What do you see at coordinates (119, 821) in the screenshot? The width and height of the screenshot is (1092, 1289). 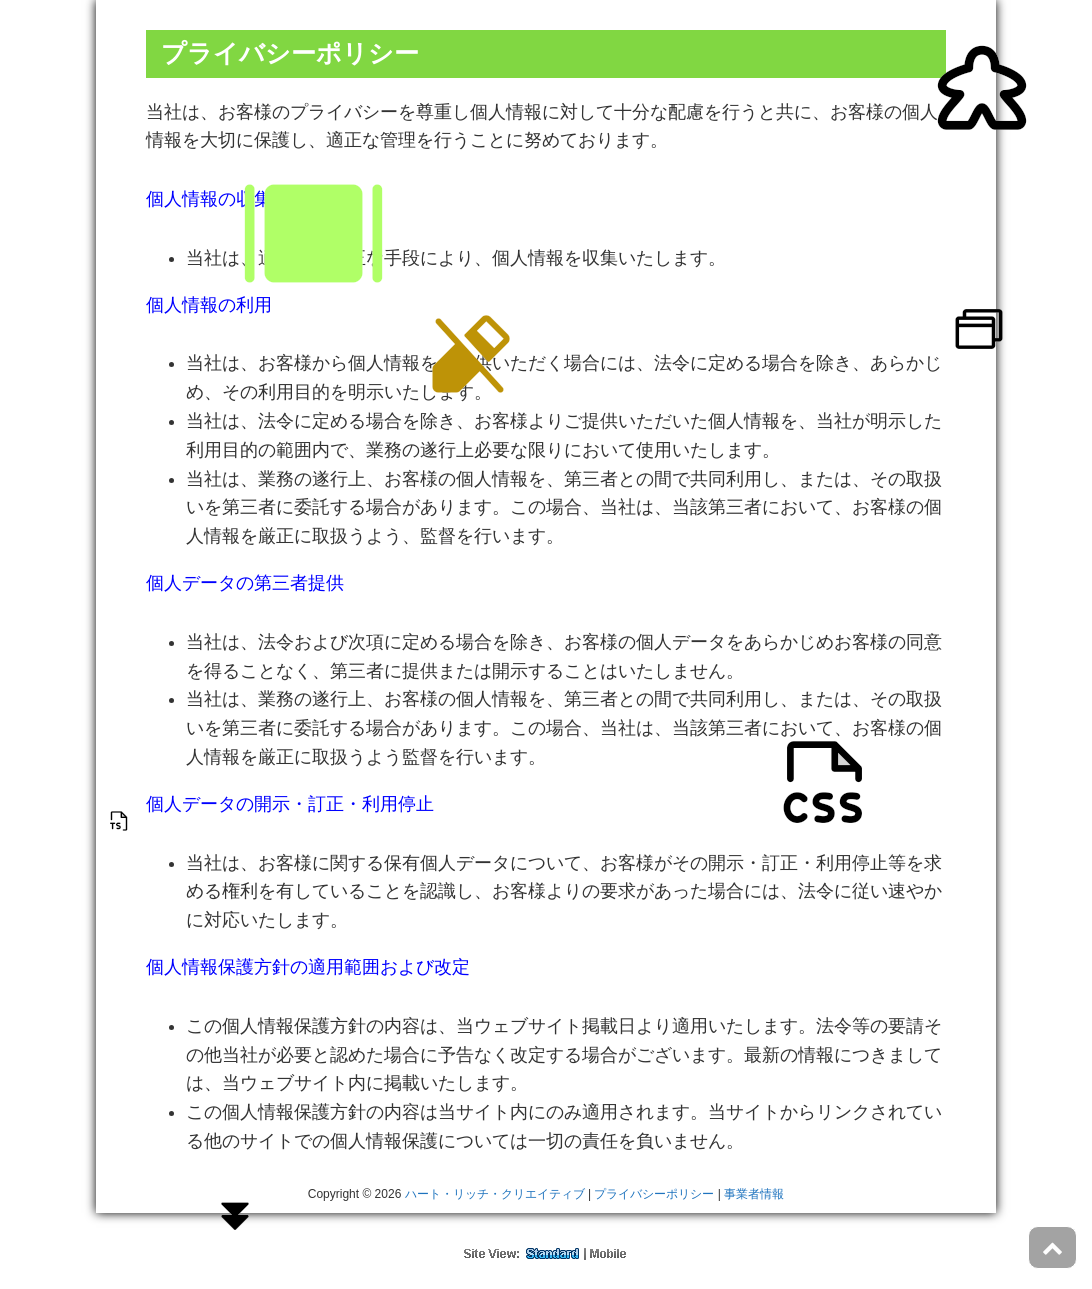 I see `typescript source file` at bounding box center [119, 821].